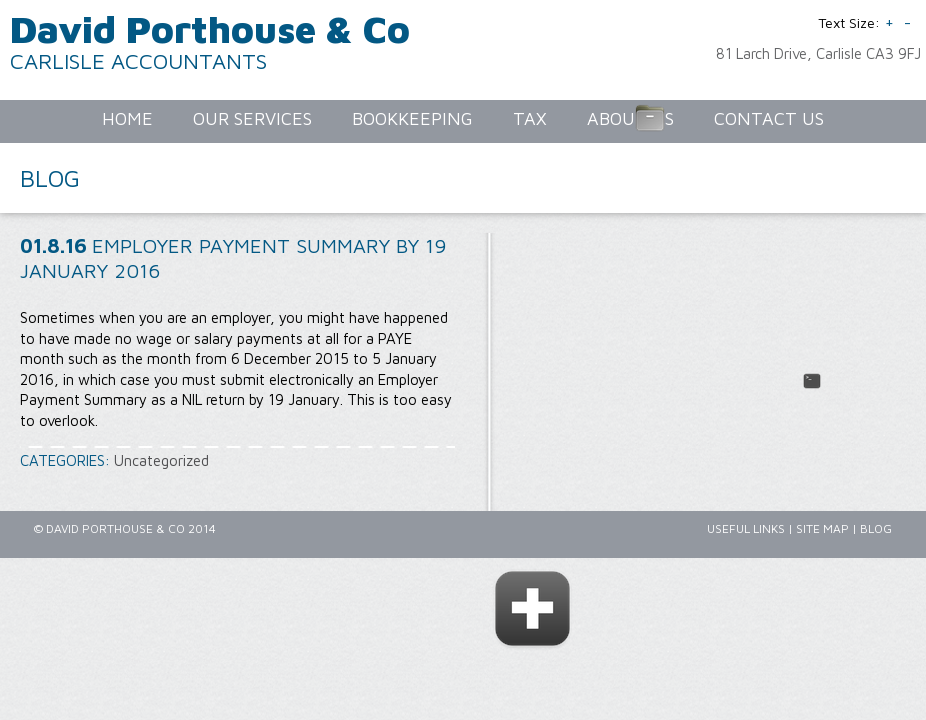 The image size is (926, 720). I want to click on open the mycanal streaming app, so click(532, 608).